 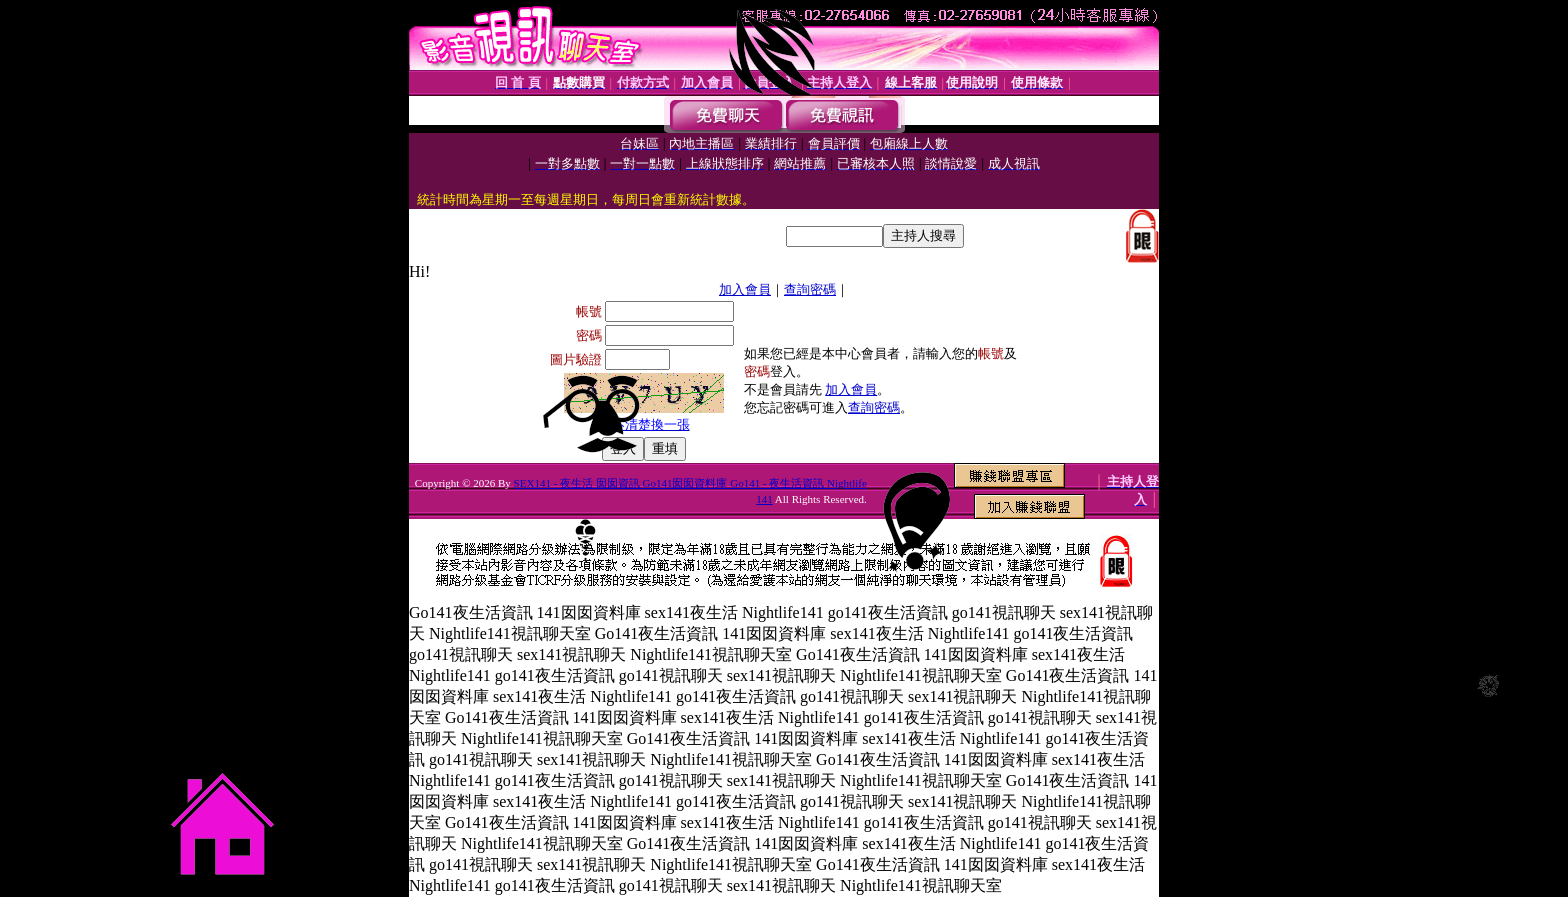 I want to click on navigate to home screen, so click(x=222, y=824).